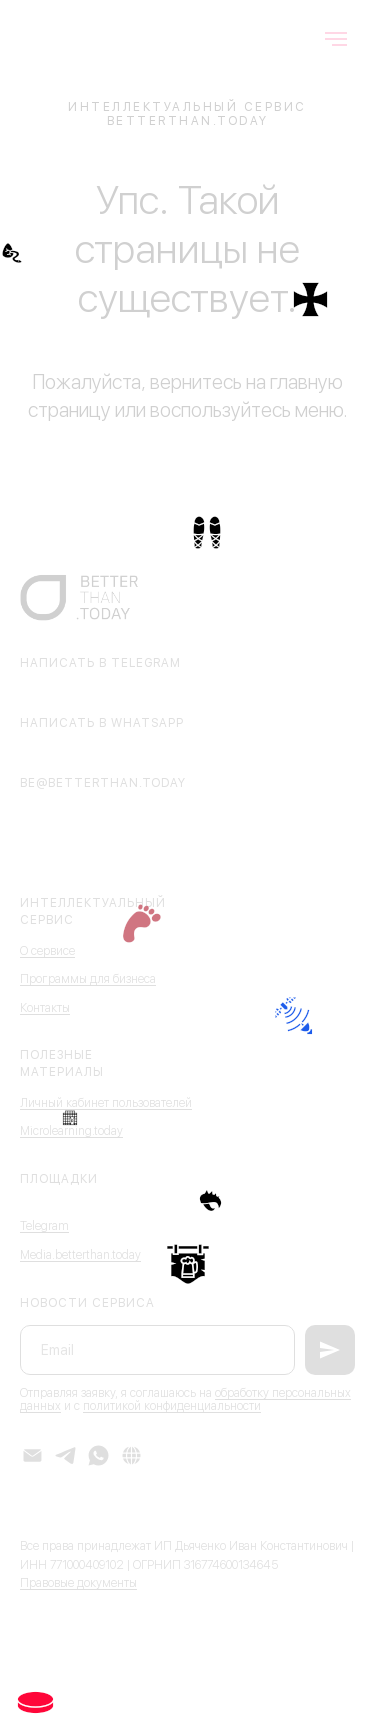 The height and width of the screenshot is (1728, 375). What do you see at coordinates (35, 1702) in the screenshot?
I see `view your token balance` at bounding box center [35, 1702].